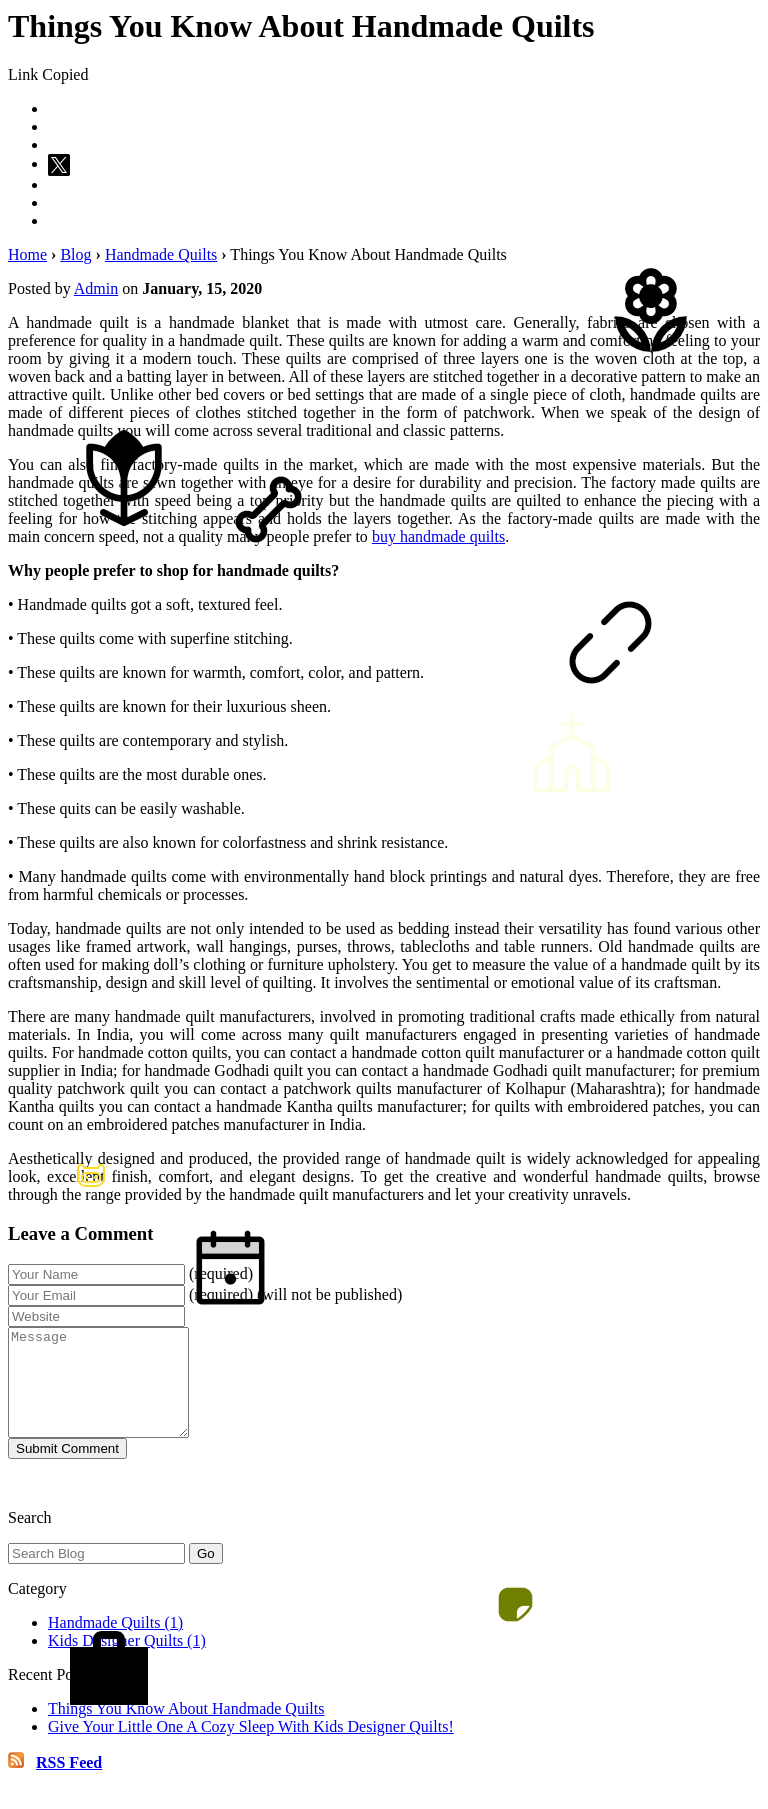 The width and height of the screenshot is (768, 1809). I want to click on find nearby florists or flower shops, so click(651, 312).